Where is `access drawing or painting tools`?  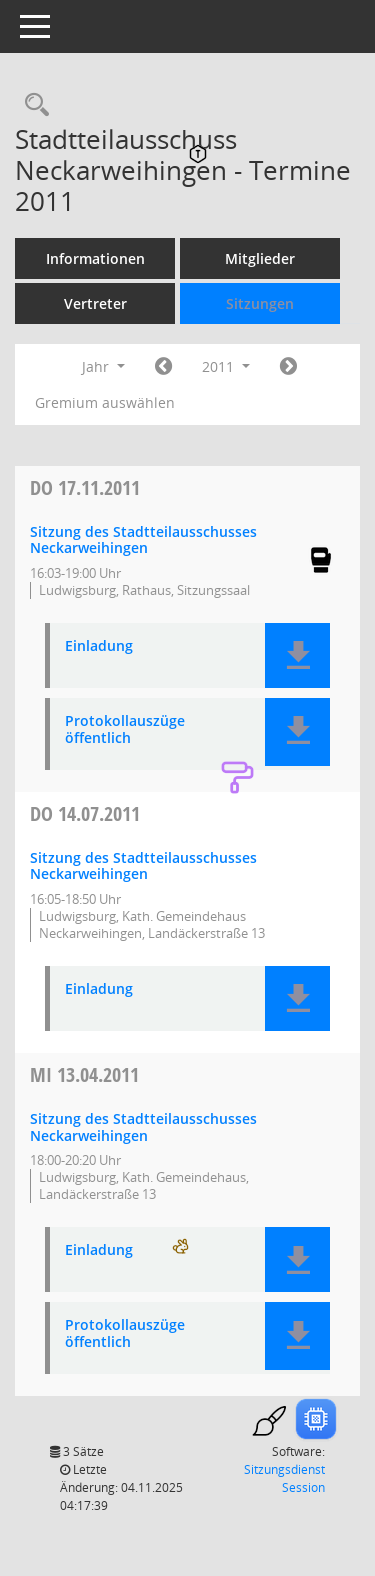 access drawing or painting tools is located at coordinates (270, 1421).